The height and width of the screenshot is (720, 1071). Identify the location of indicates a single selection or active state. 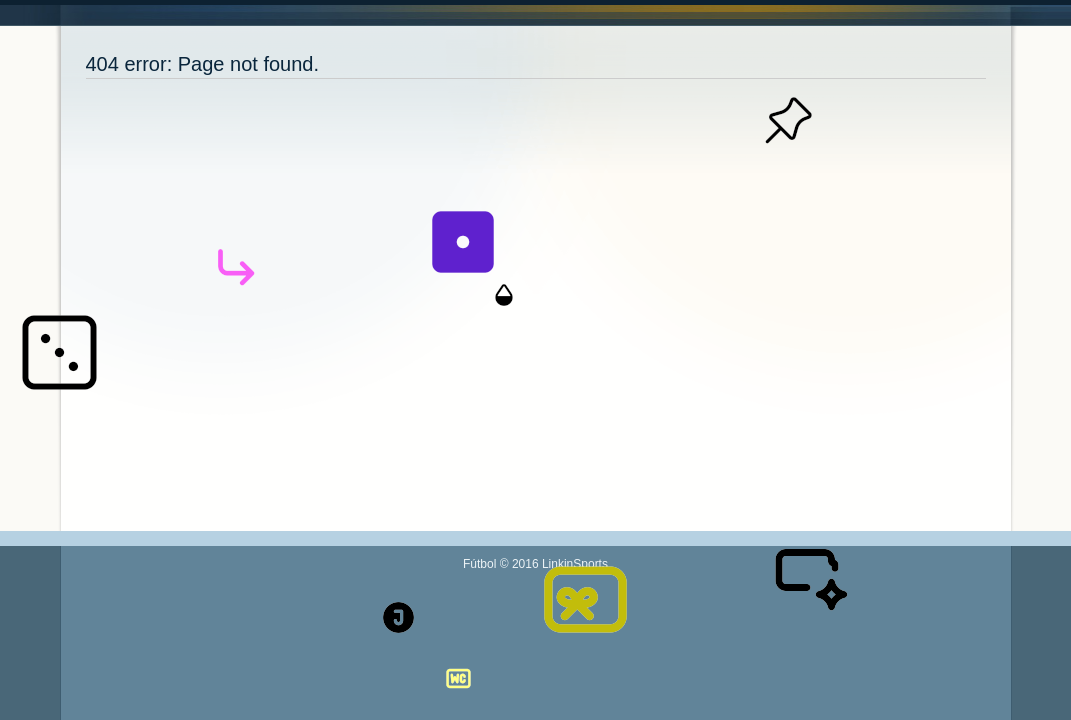
(463, 242).